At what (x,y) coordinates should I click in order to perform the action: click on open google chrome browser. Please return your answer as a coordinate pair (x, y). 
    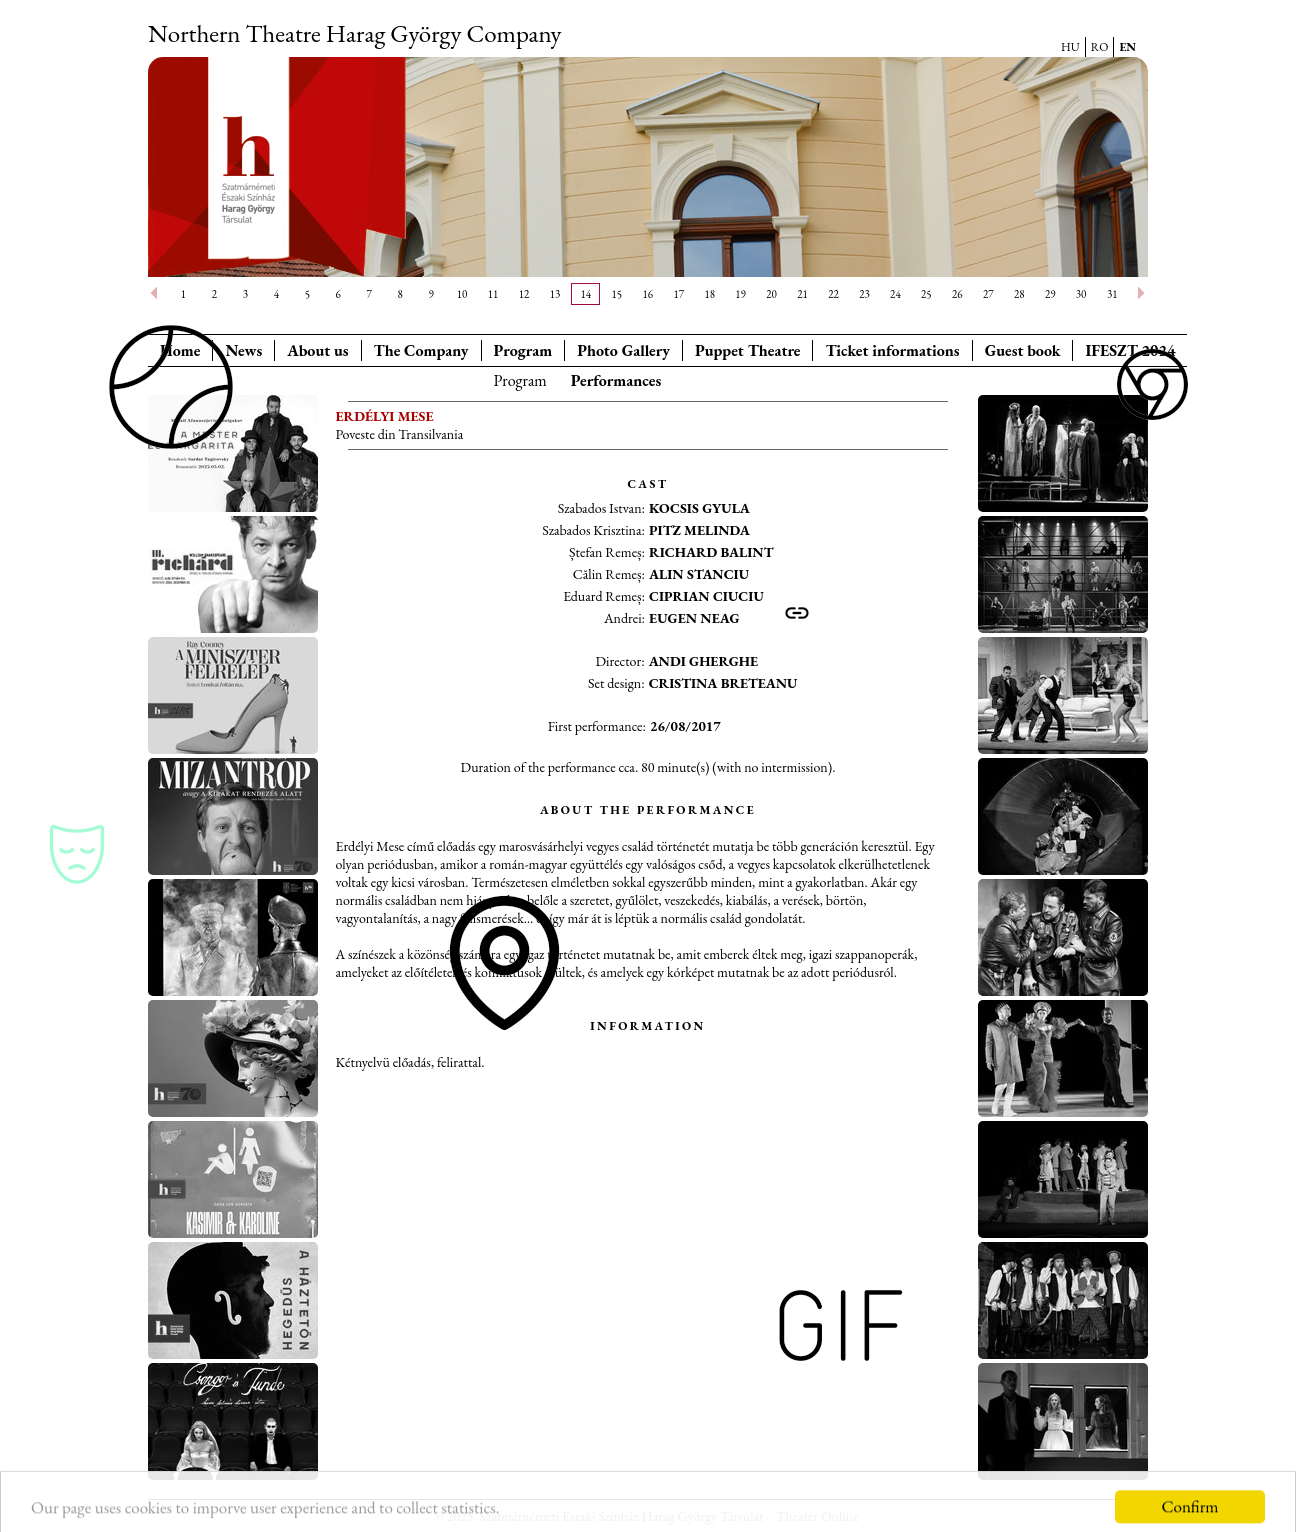
    Looking at the image, I should click on (1152, 384).